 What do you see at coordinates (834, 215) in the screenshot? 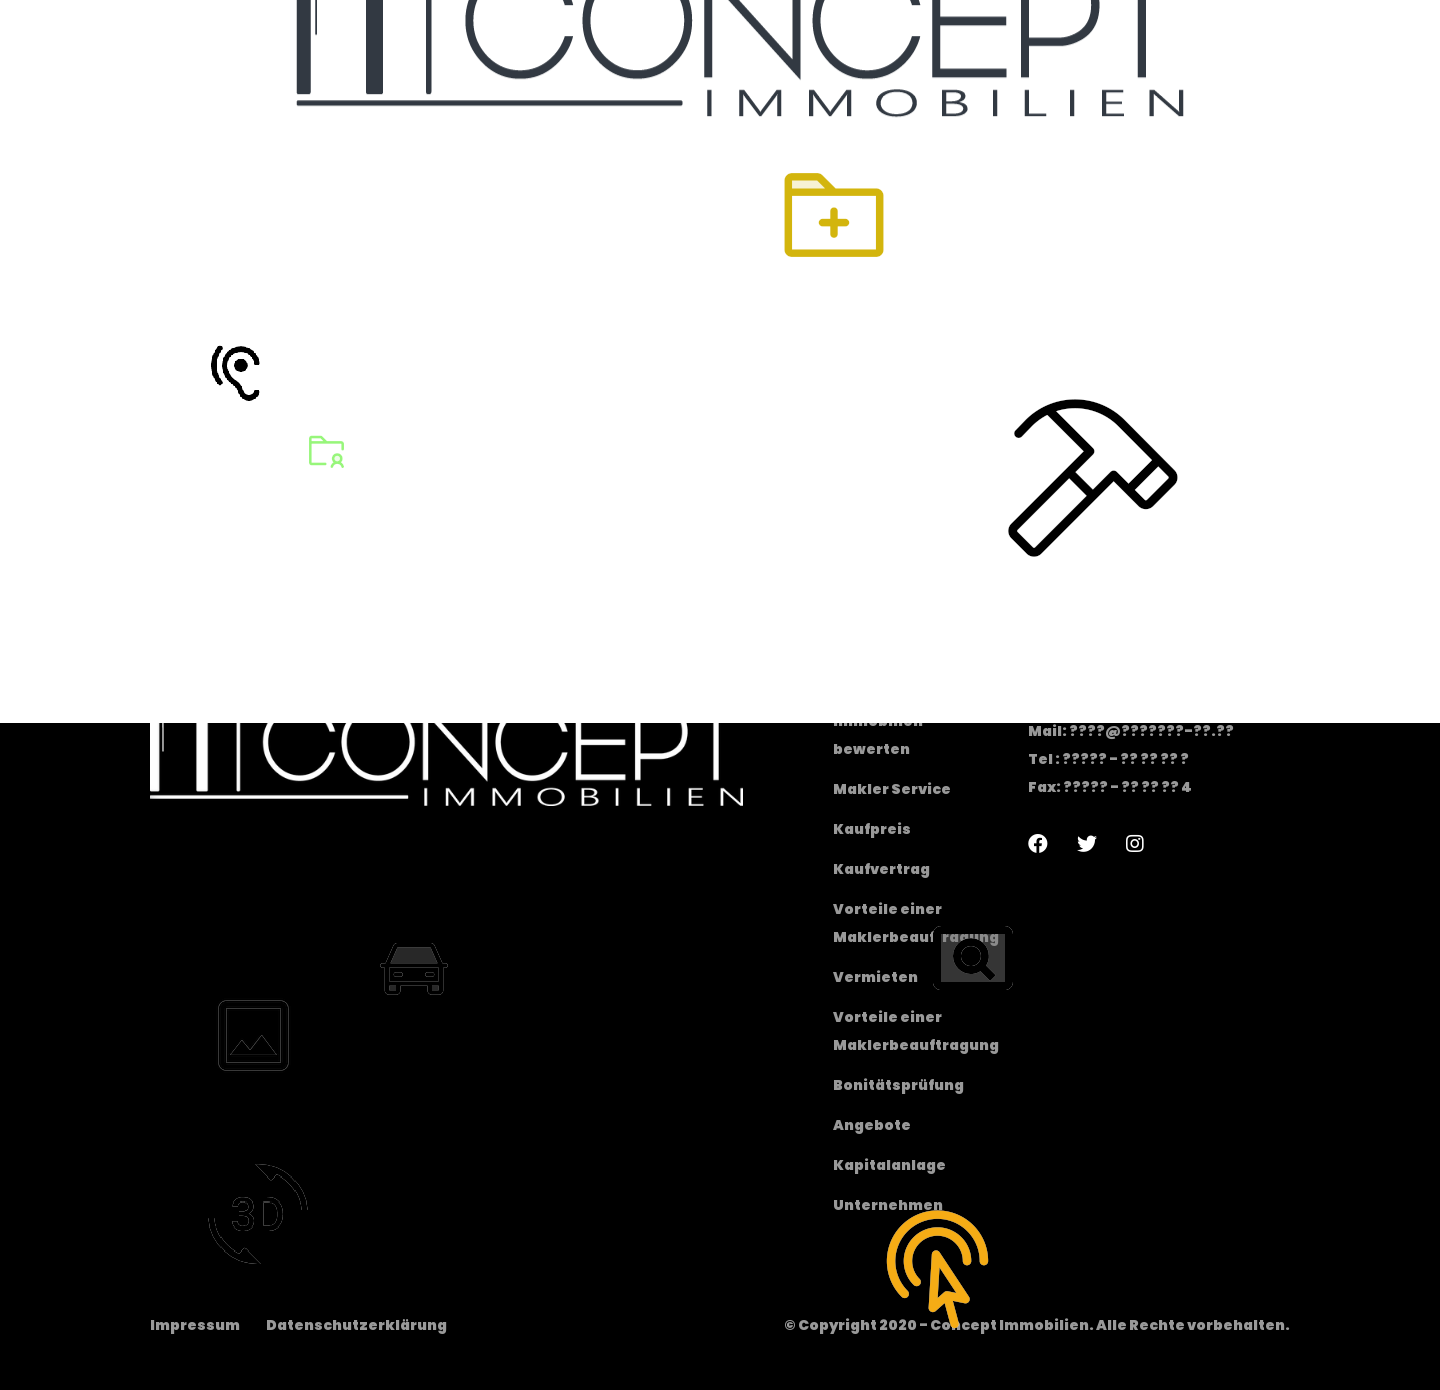
I see `create a new folder` at bounding box center [834, 215].